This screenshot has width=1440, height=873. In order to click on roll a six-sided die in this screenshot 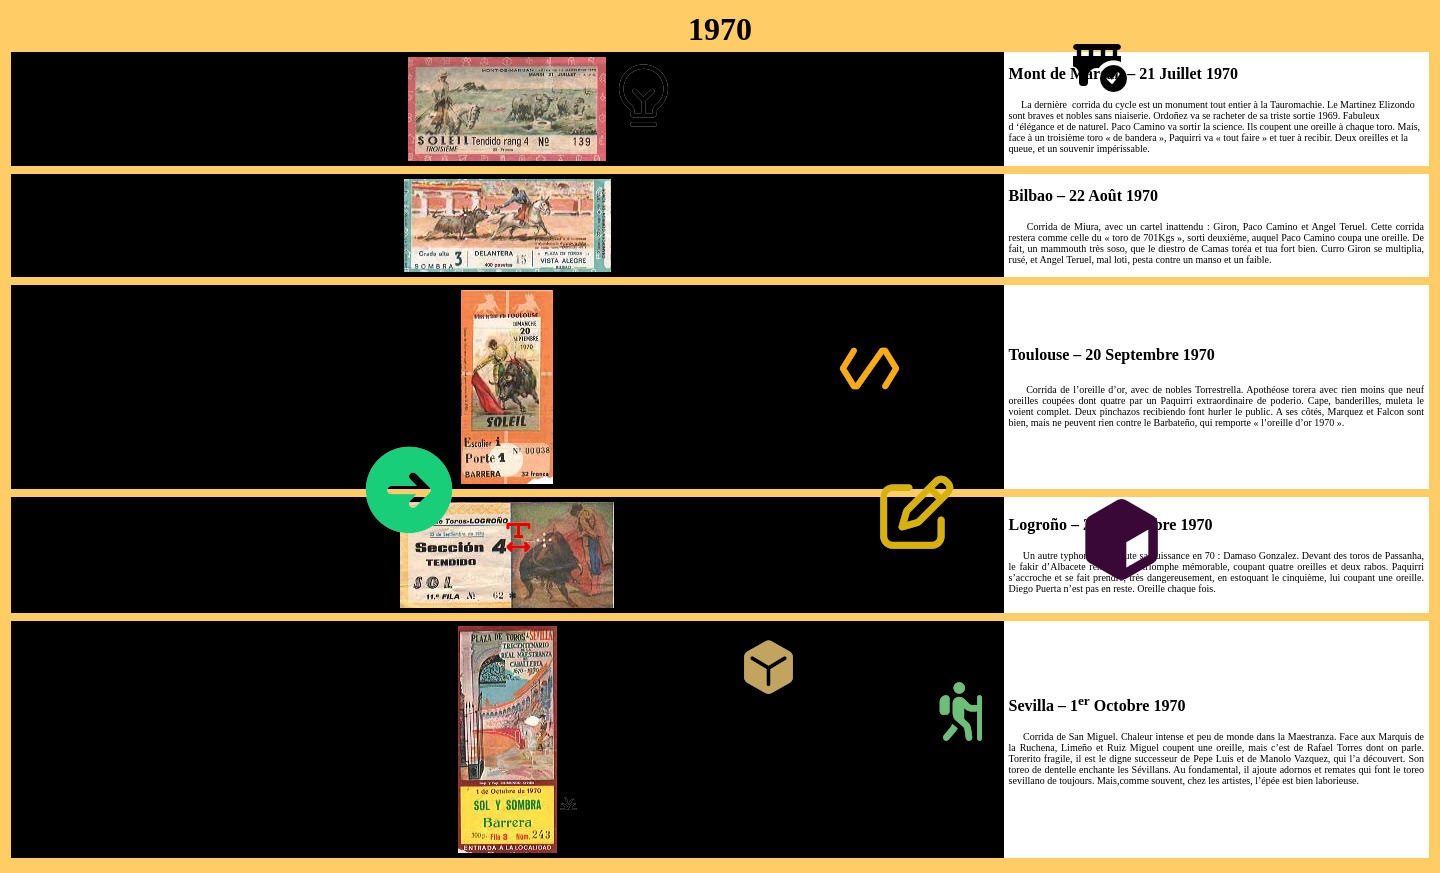, I will do `click(768, 666)`.